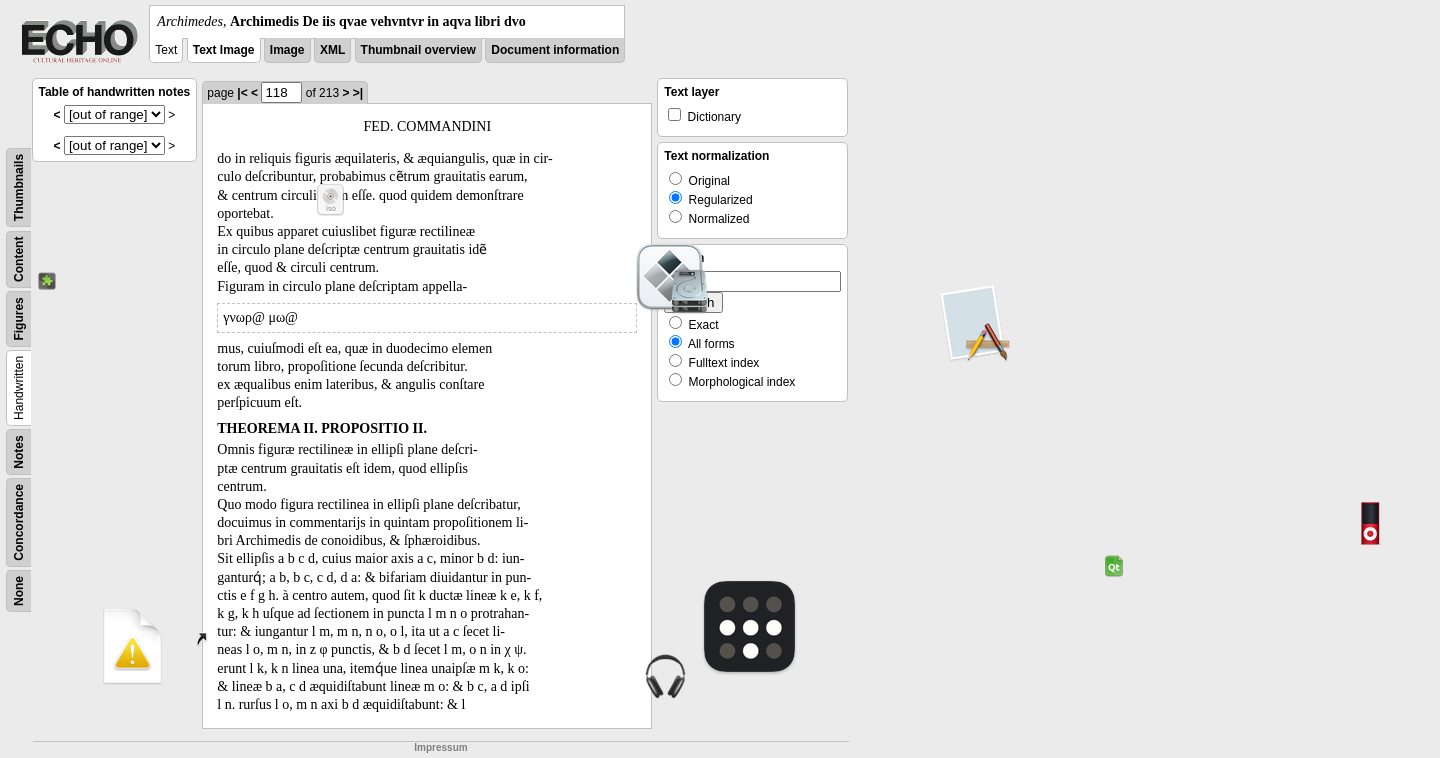  What do you see at coordinates (47, 281) in the screenshot?
I see `browse or manage system add-ons` at bounding box center [47, 281].